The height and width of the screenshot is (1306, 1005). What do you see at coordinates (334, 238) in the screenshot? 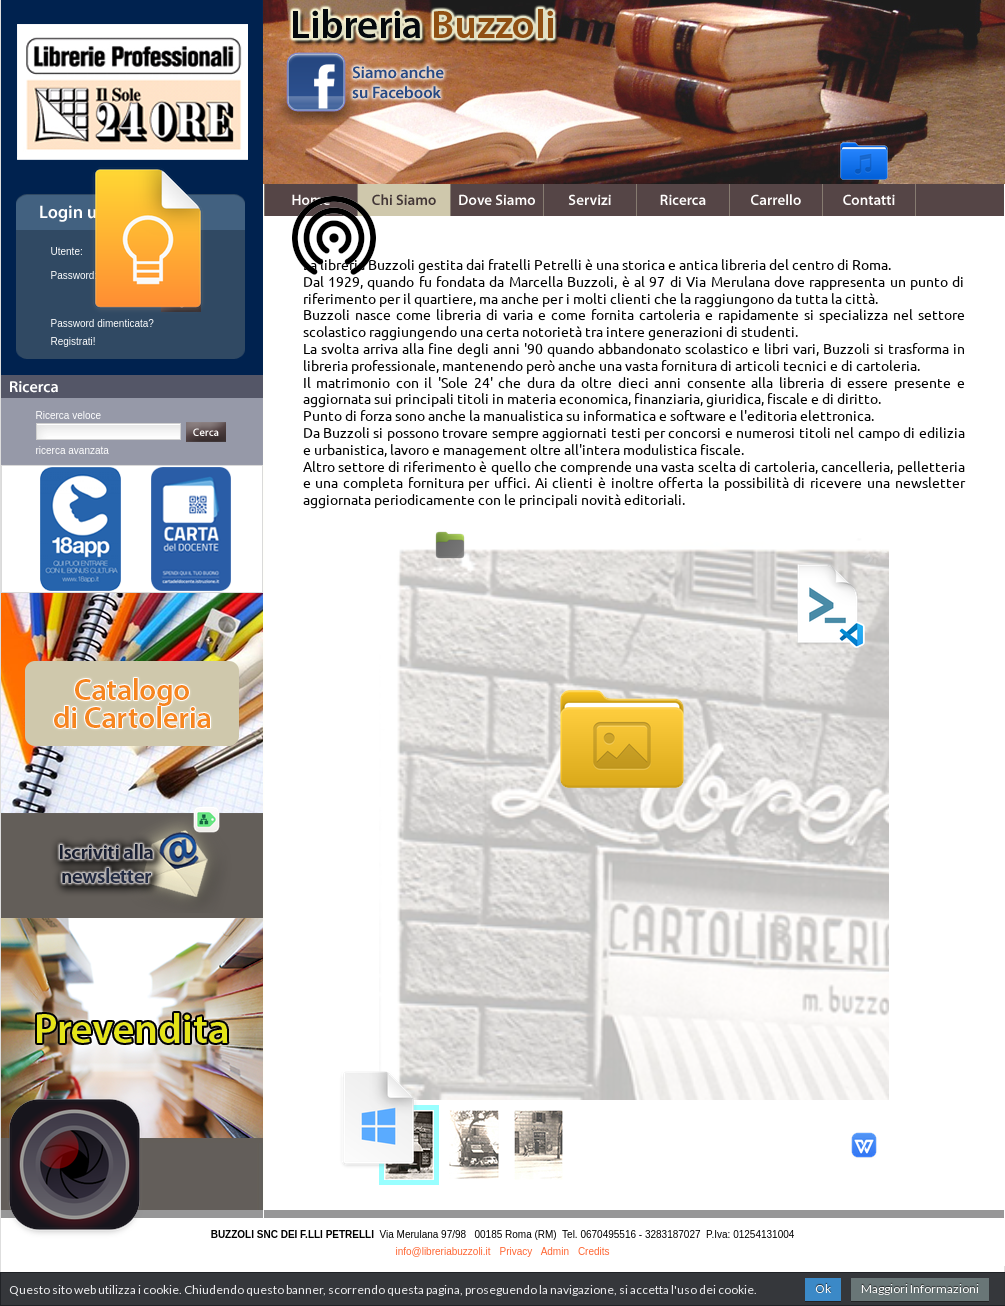
I see `connect to a network server` at bounding box center [334, 238].